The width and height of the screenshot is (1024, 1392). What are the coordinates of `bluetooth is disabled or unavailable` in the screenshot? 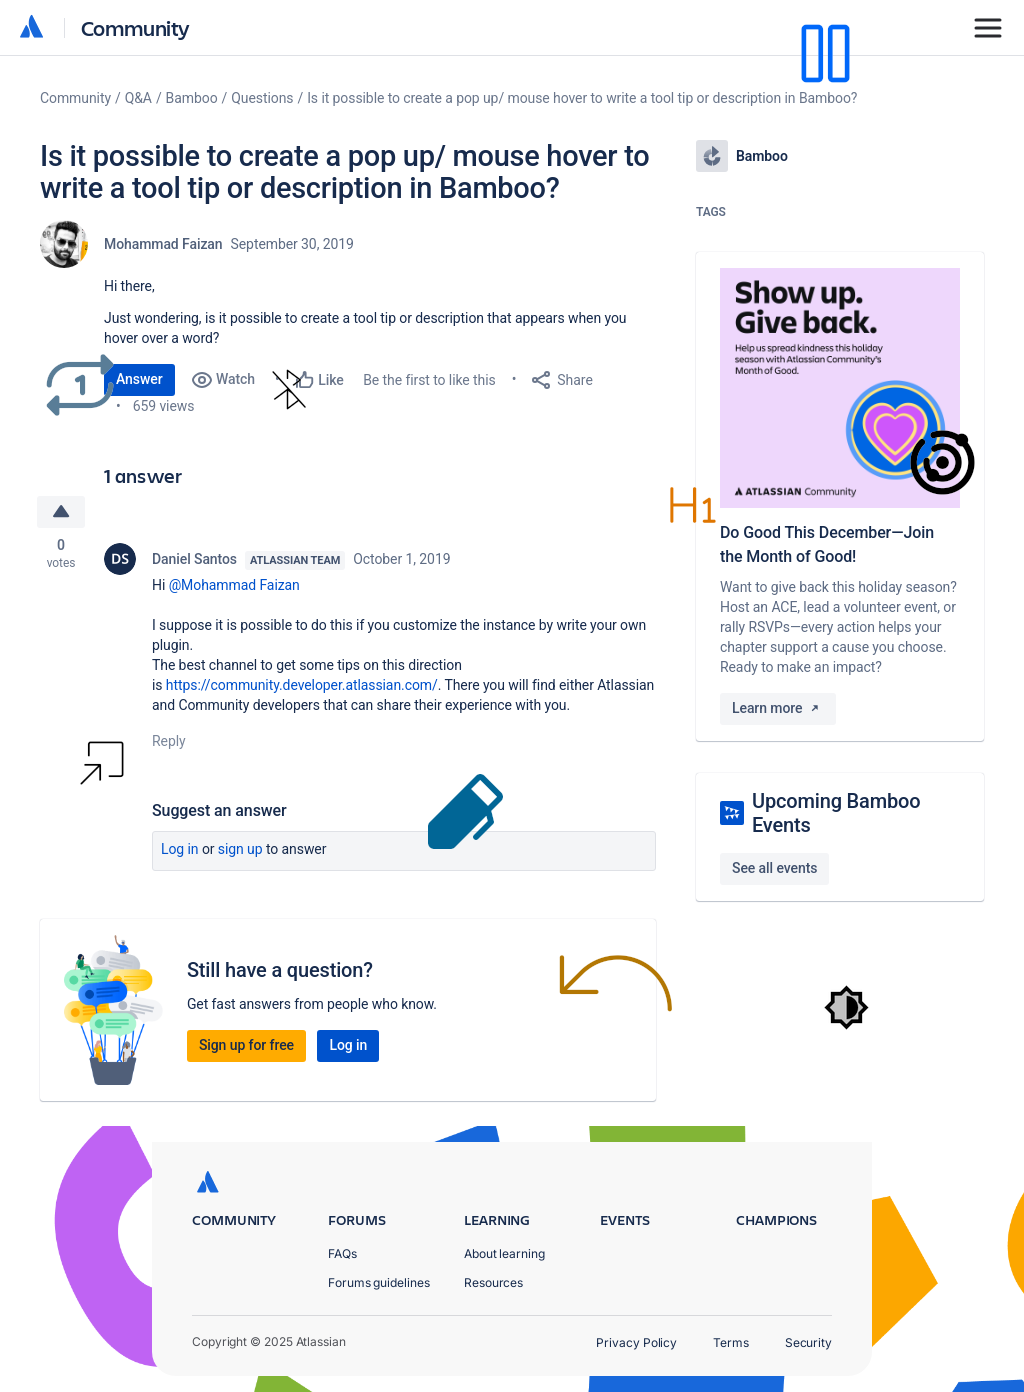 It's located at (287, 389).